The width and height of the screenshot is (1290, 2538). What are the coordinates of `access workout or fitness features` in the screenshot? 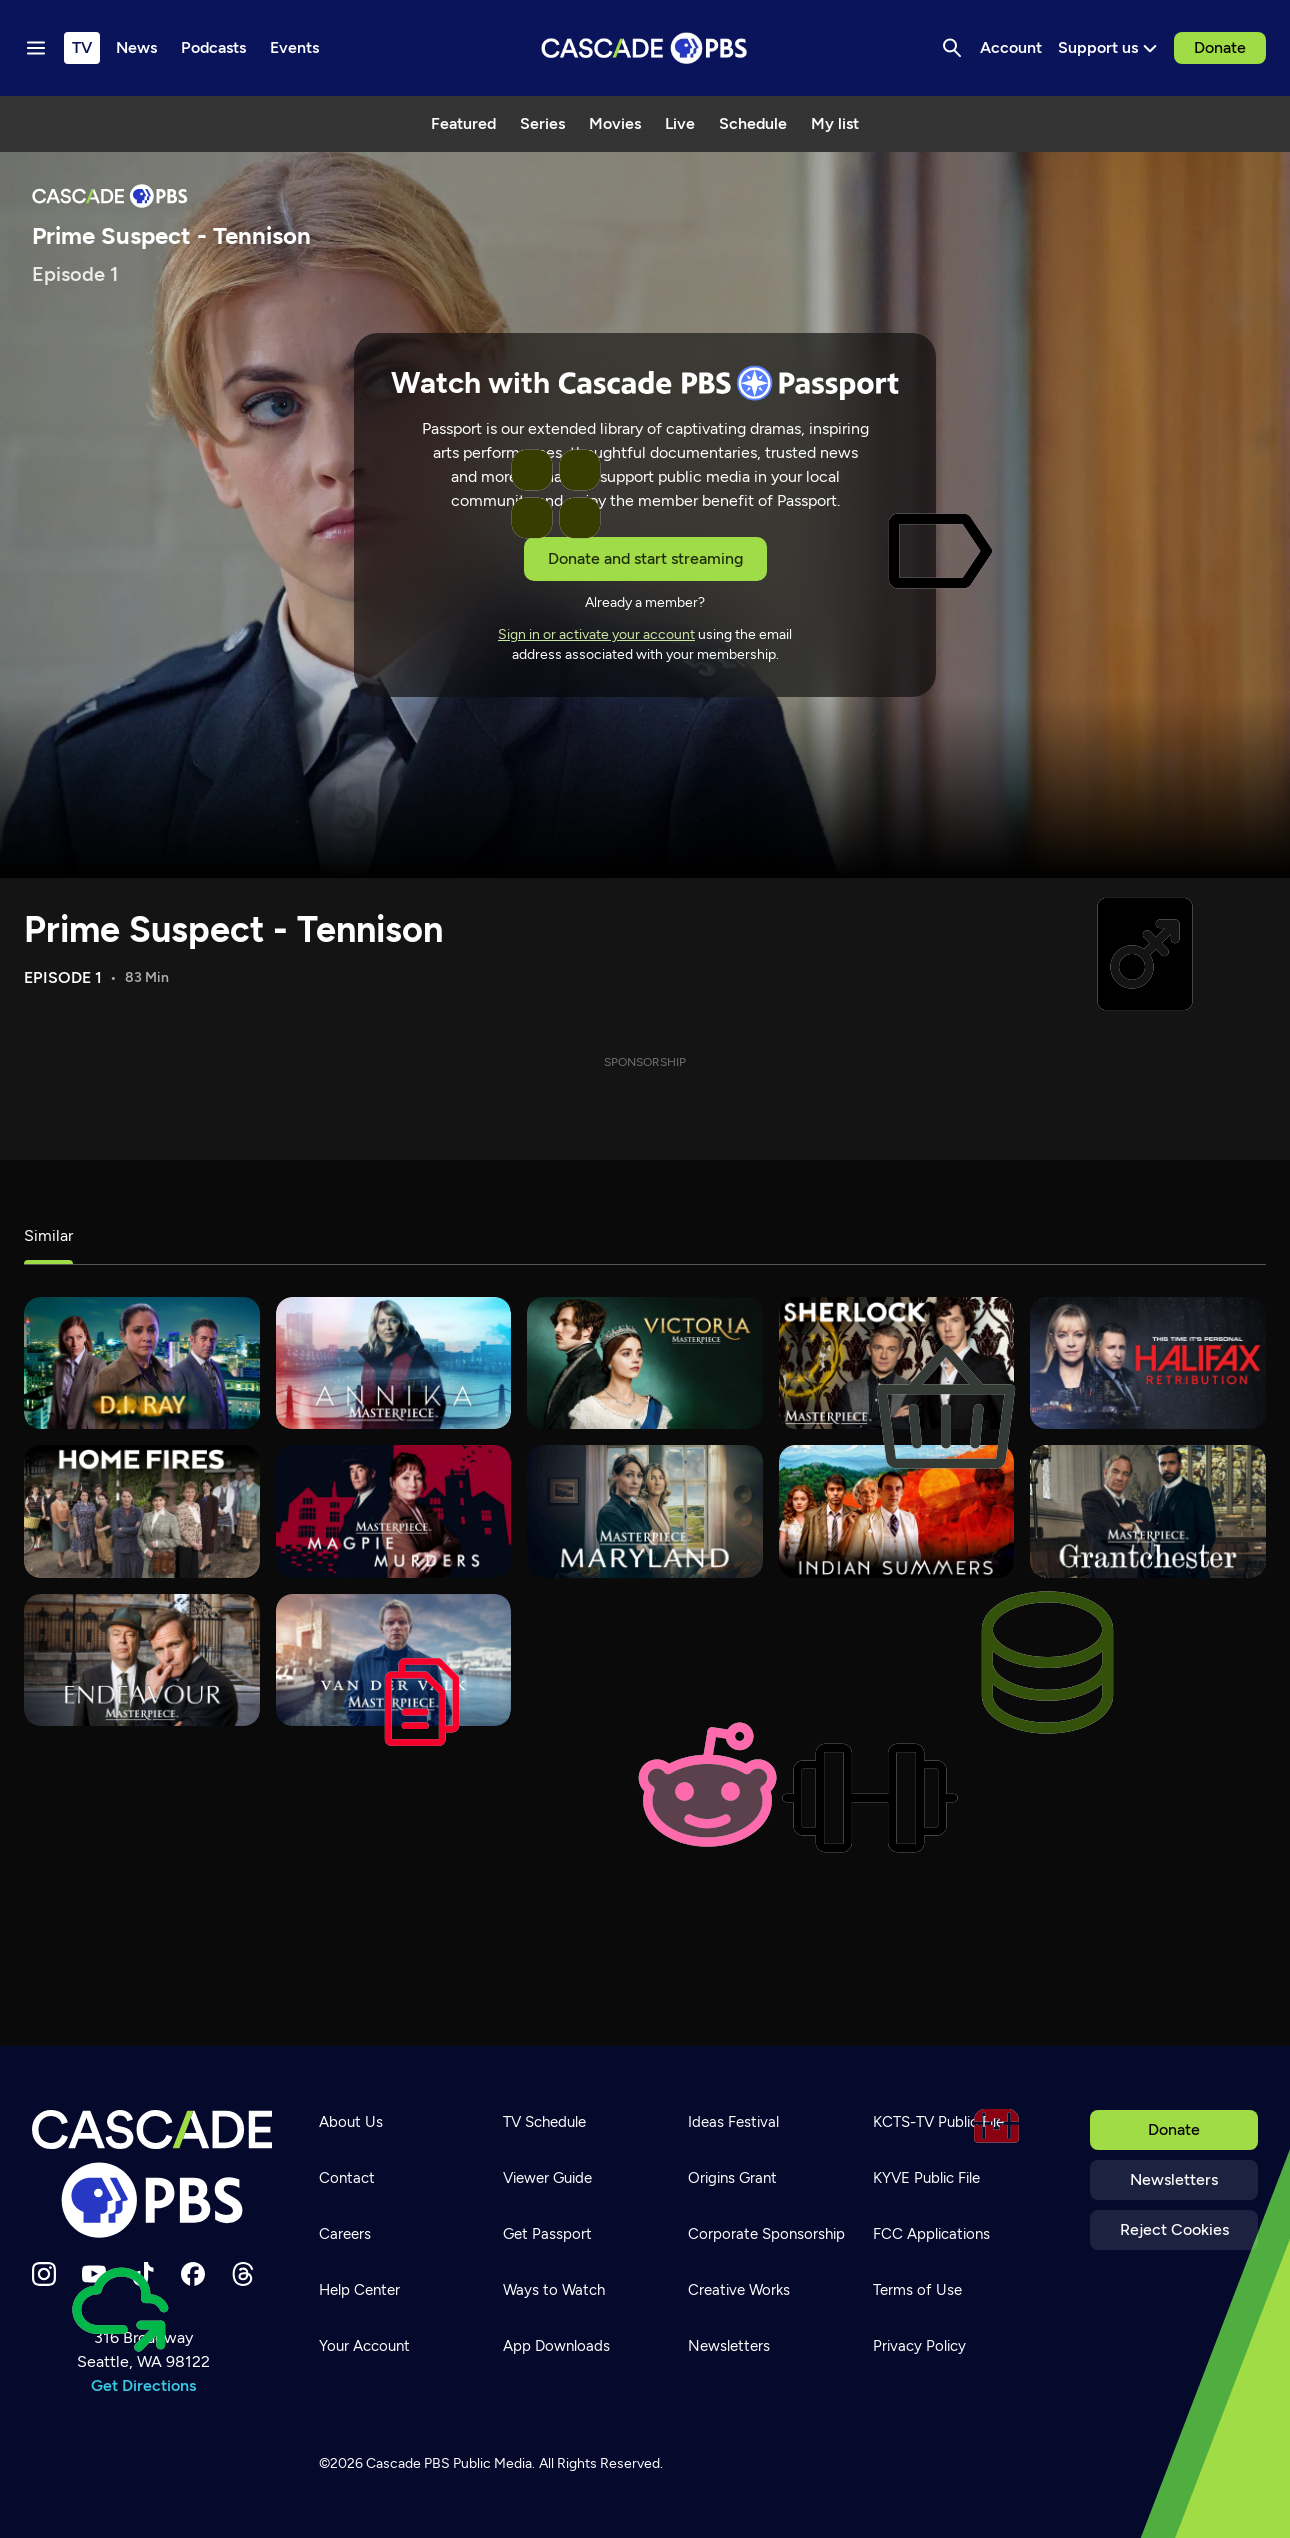 It's located at (870, 1798).